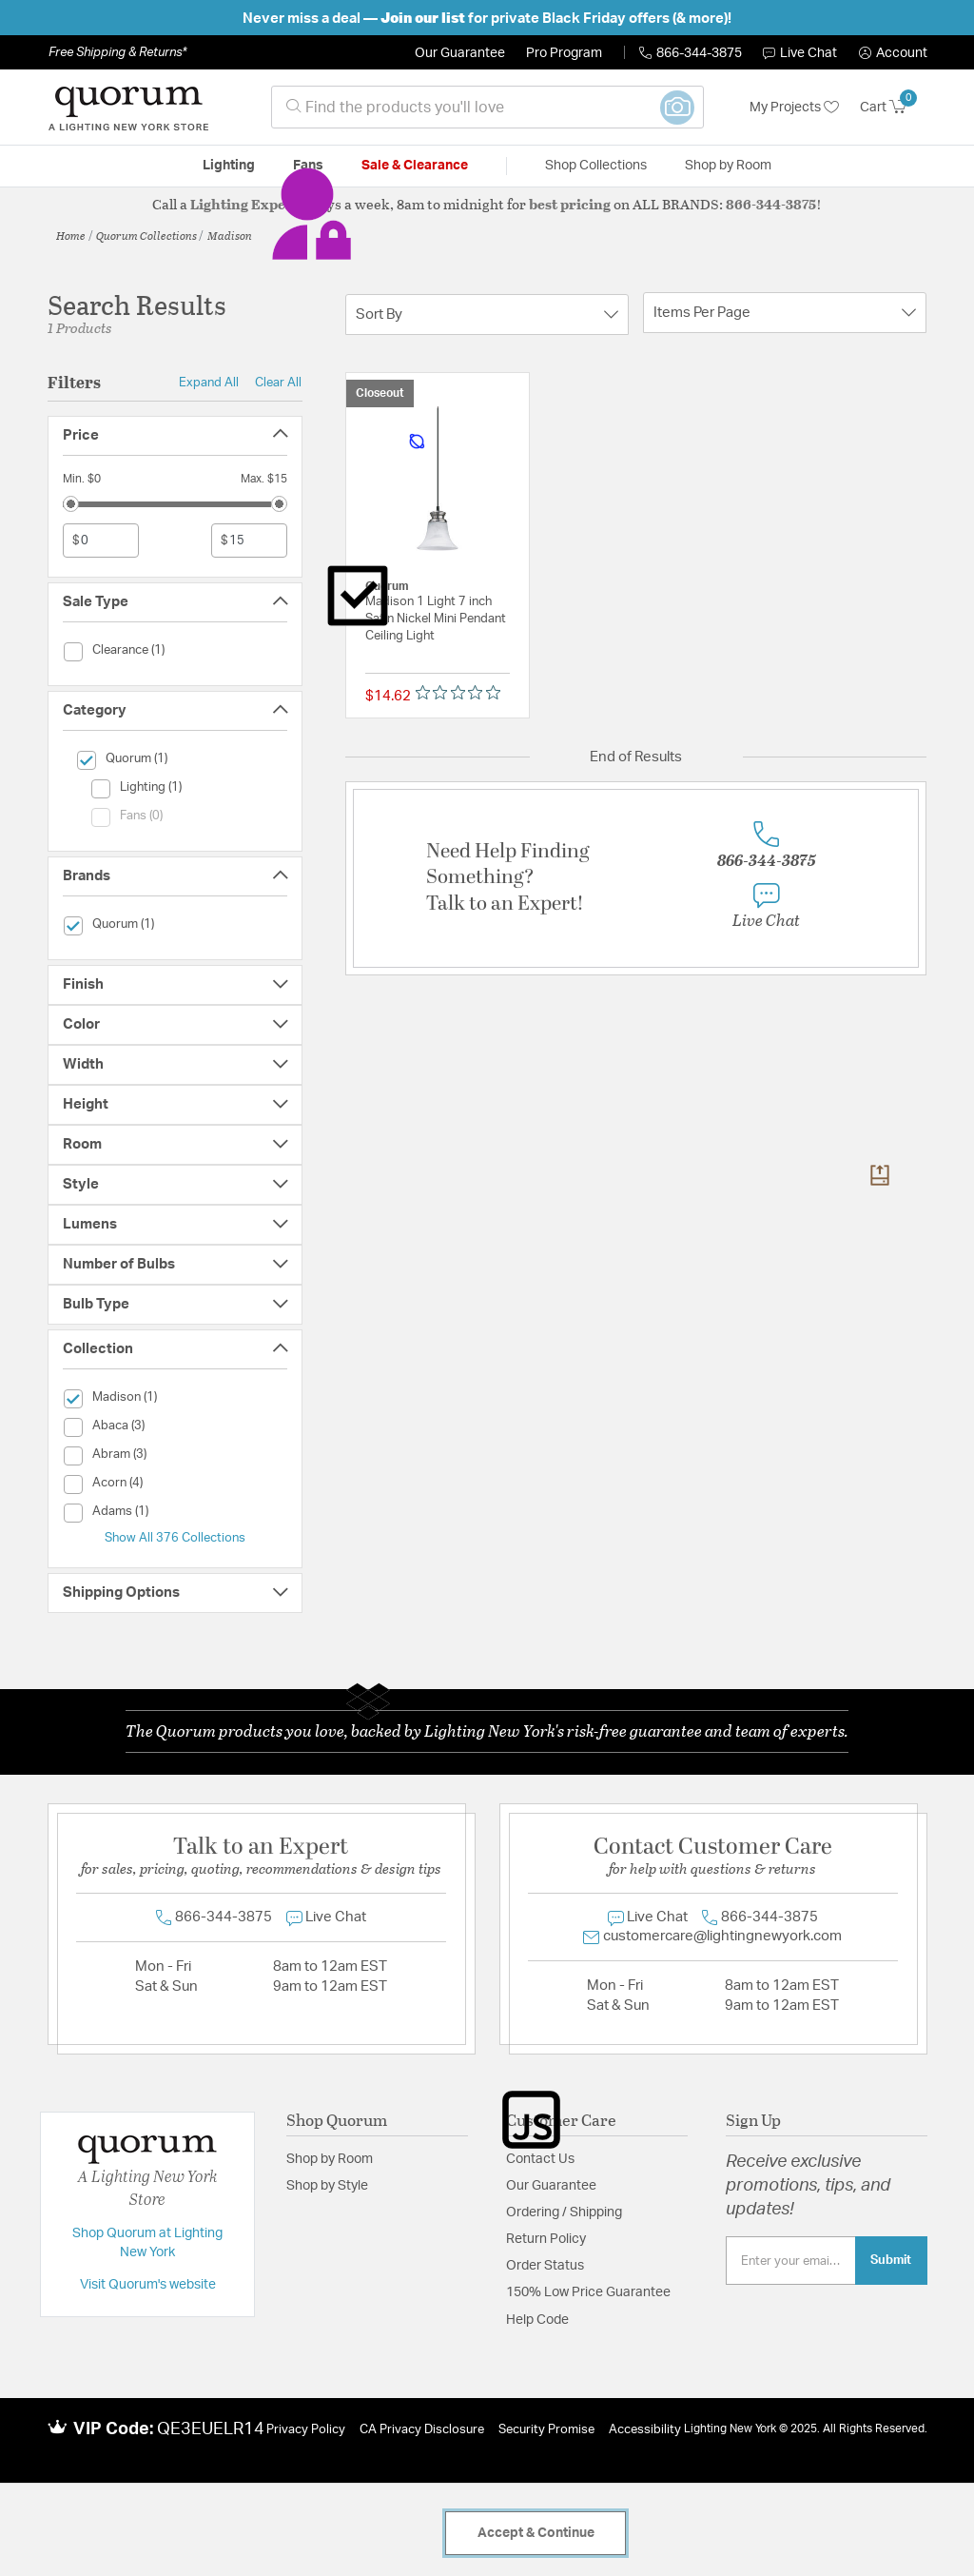 This screenshot has width=974, height=2576. What do you see at coordinates (358, 596) in the screenshot?
I see `a selected or completed checkbox` at bounding box center [358, 596].